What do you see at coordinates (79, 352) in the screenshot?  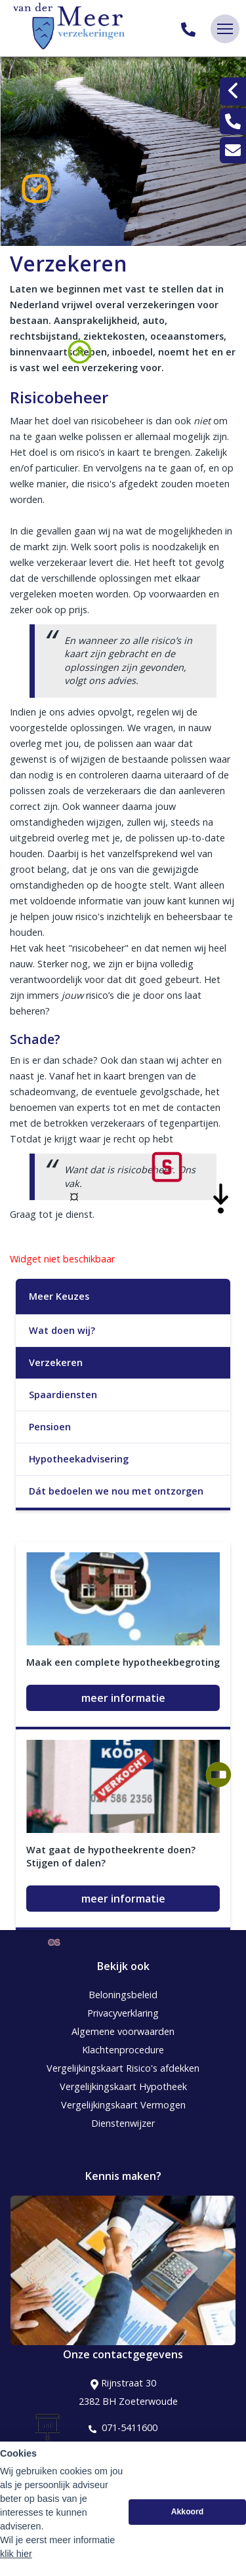 I see `scroll to top of page` at bounding box center [79, 352].